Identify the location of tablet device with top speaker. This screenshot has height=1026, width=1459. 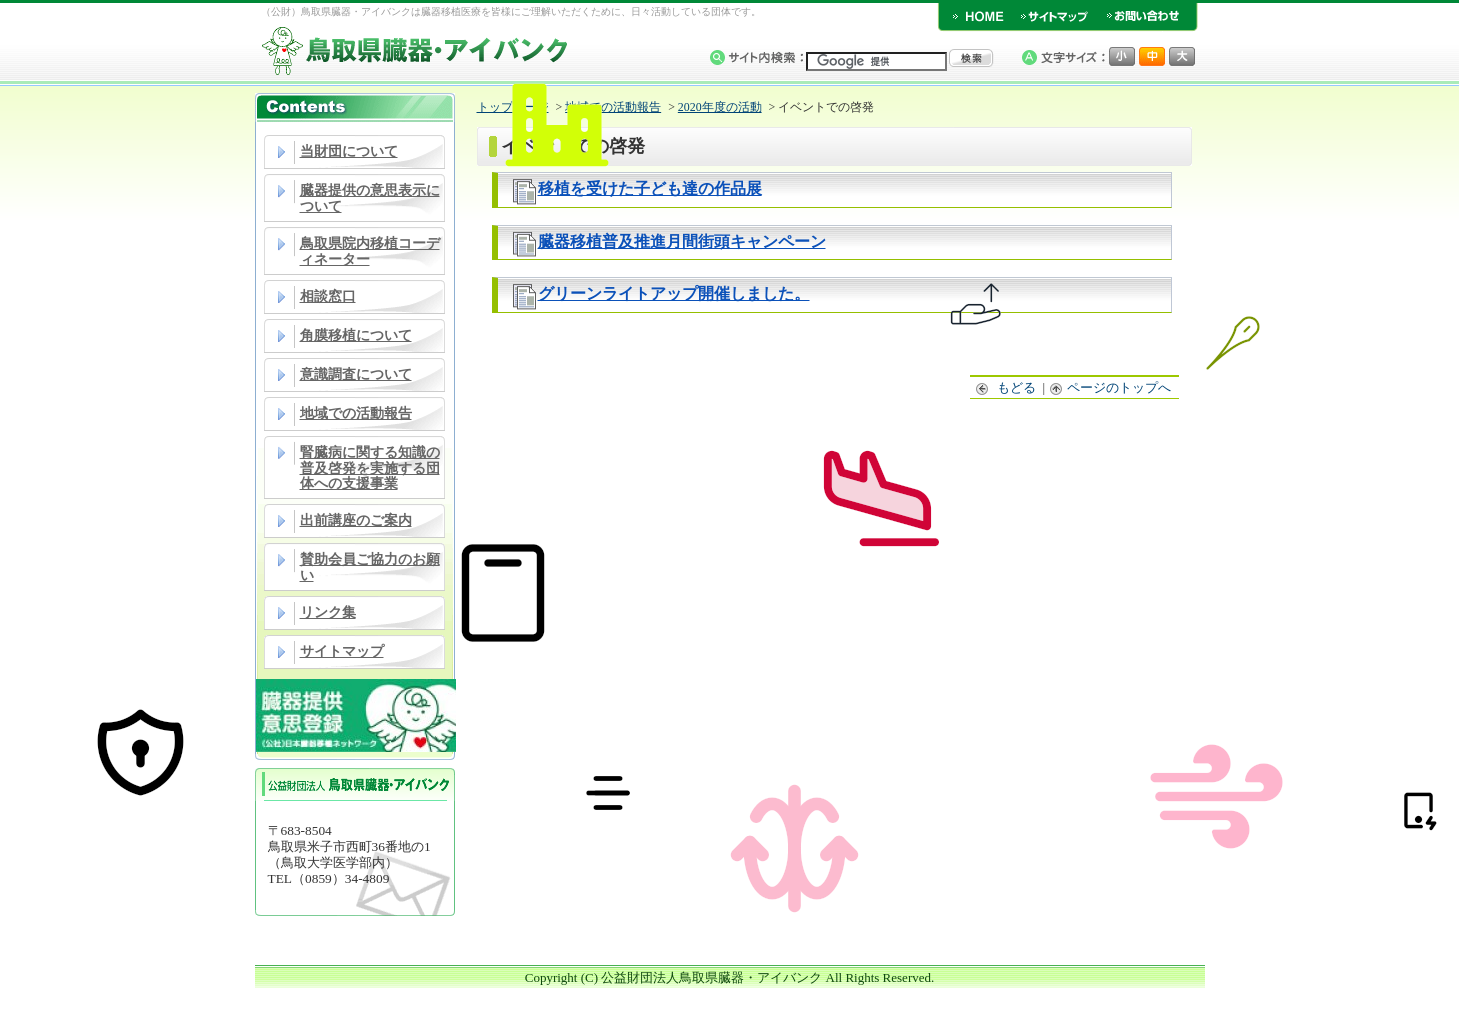
(503, 593).